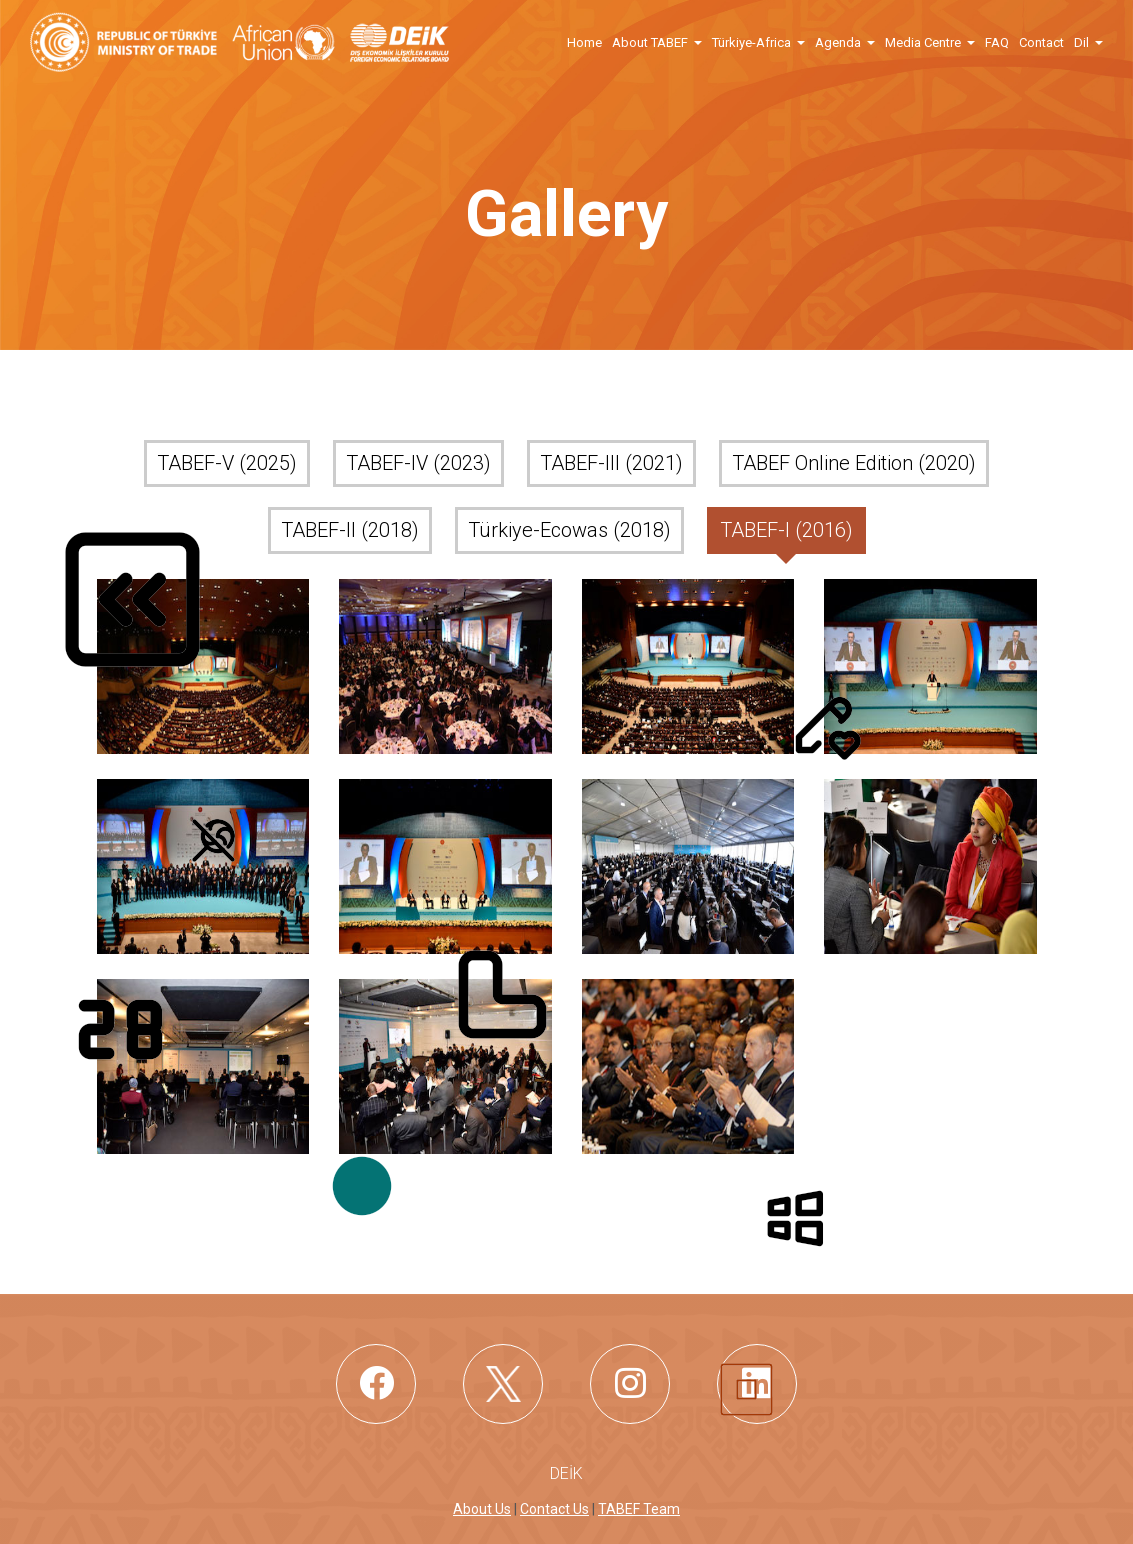  Describe the element at coordinates (746, 1389) in the screenshot. I see `view app or brand logo` at that location.